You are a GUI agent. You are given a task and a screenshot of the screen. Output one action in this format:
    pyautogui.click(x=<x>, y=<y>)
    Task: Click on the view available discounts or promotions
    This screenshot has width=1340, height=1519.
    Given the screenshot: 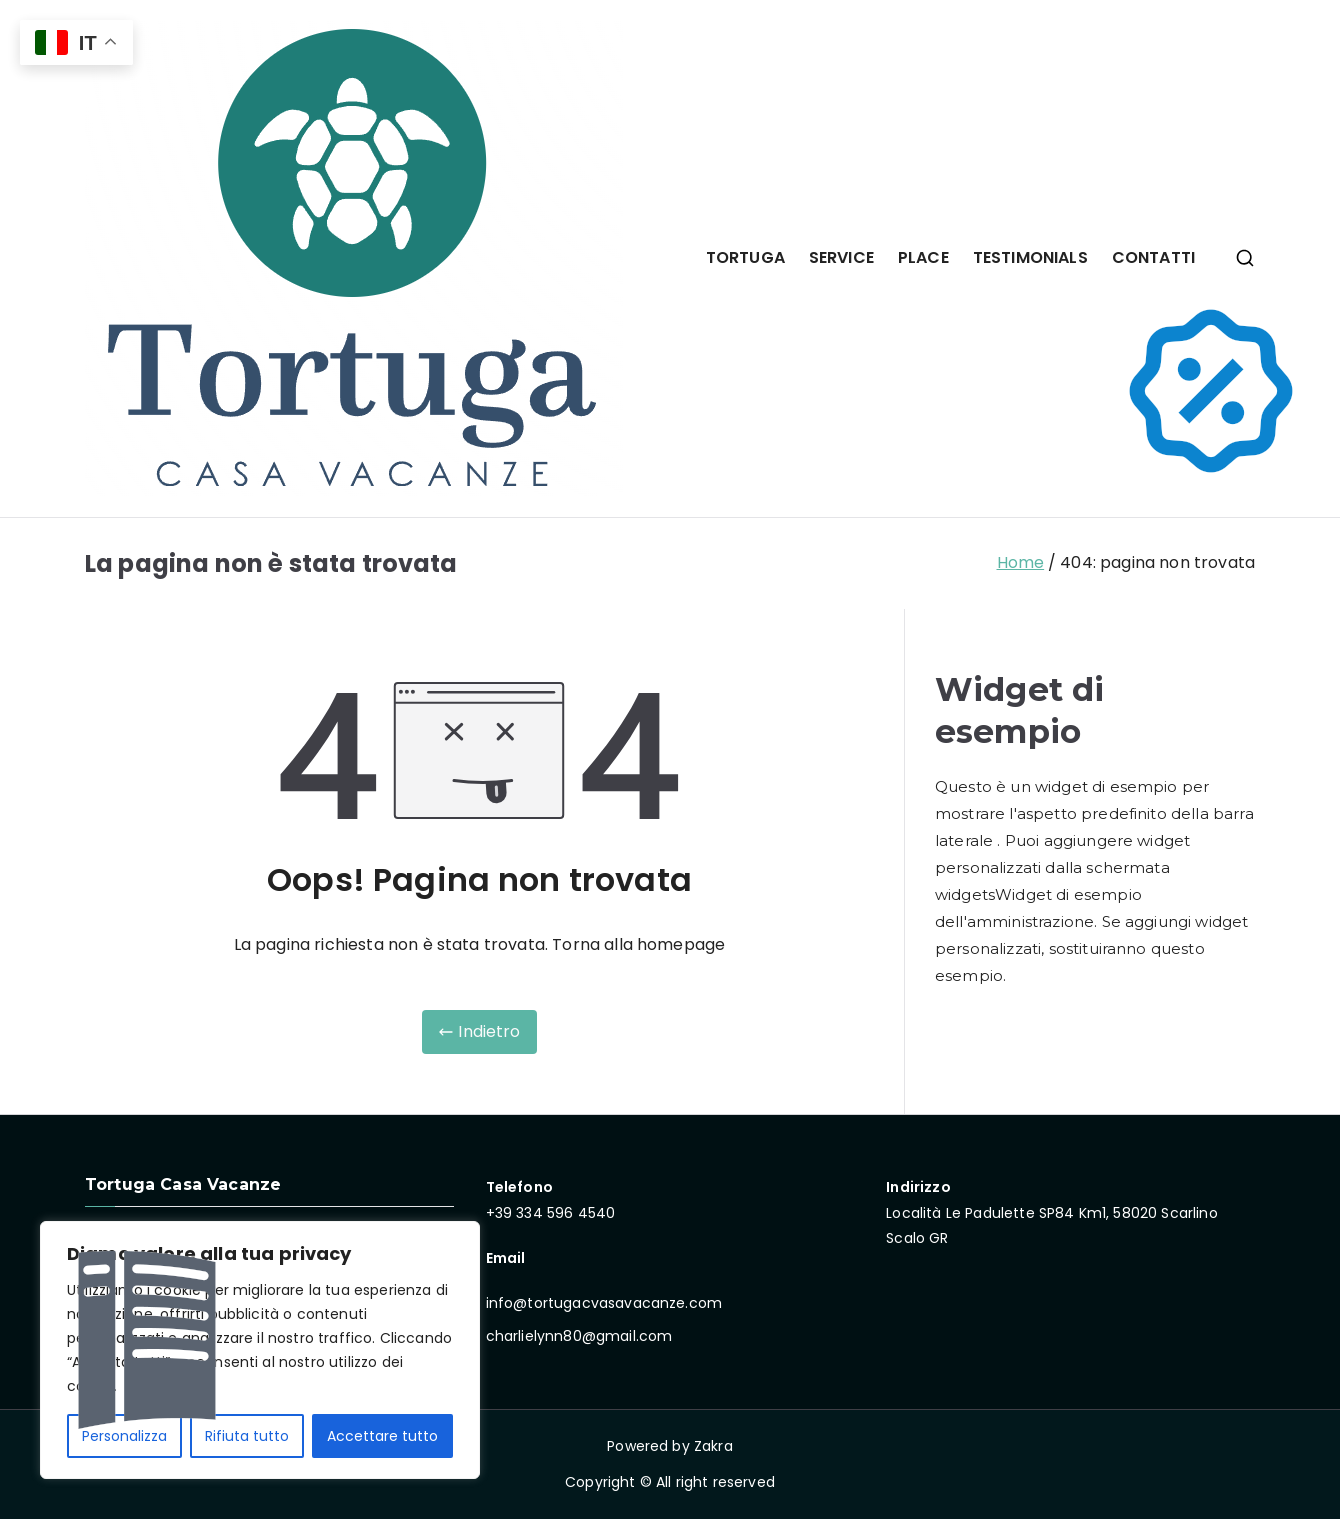 What is the action you would take?
    pyautogui.click(x=1211, y=391)
    